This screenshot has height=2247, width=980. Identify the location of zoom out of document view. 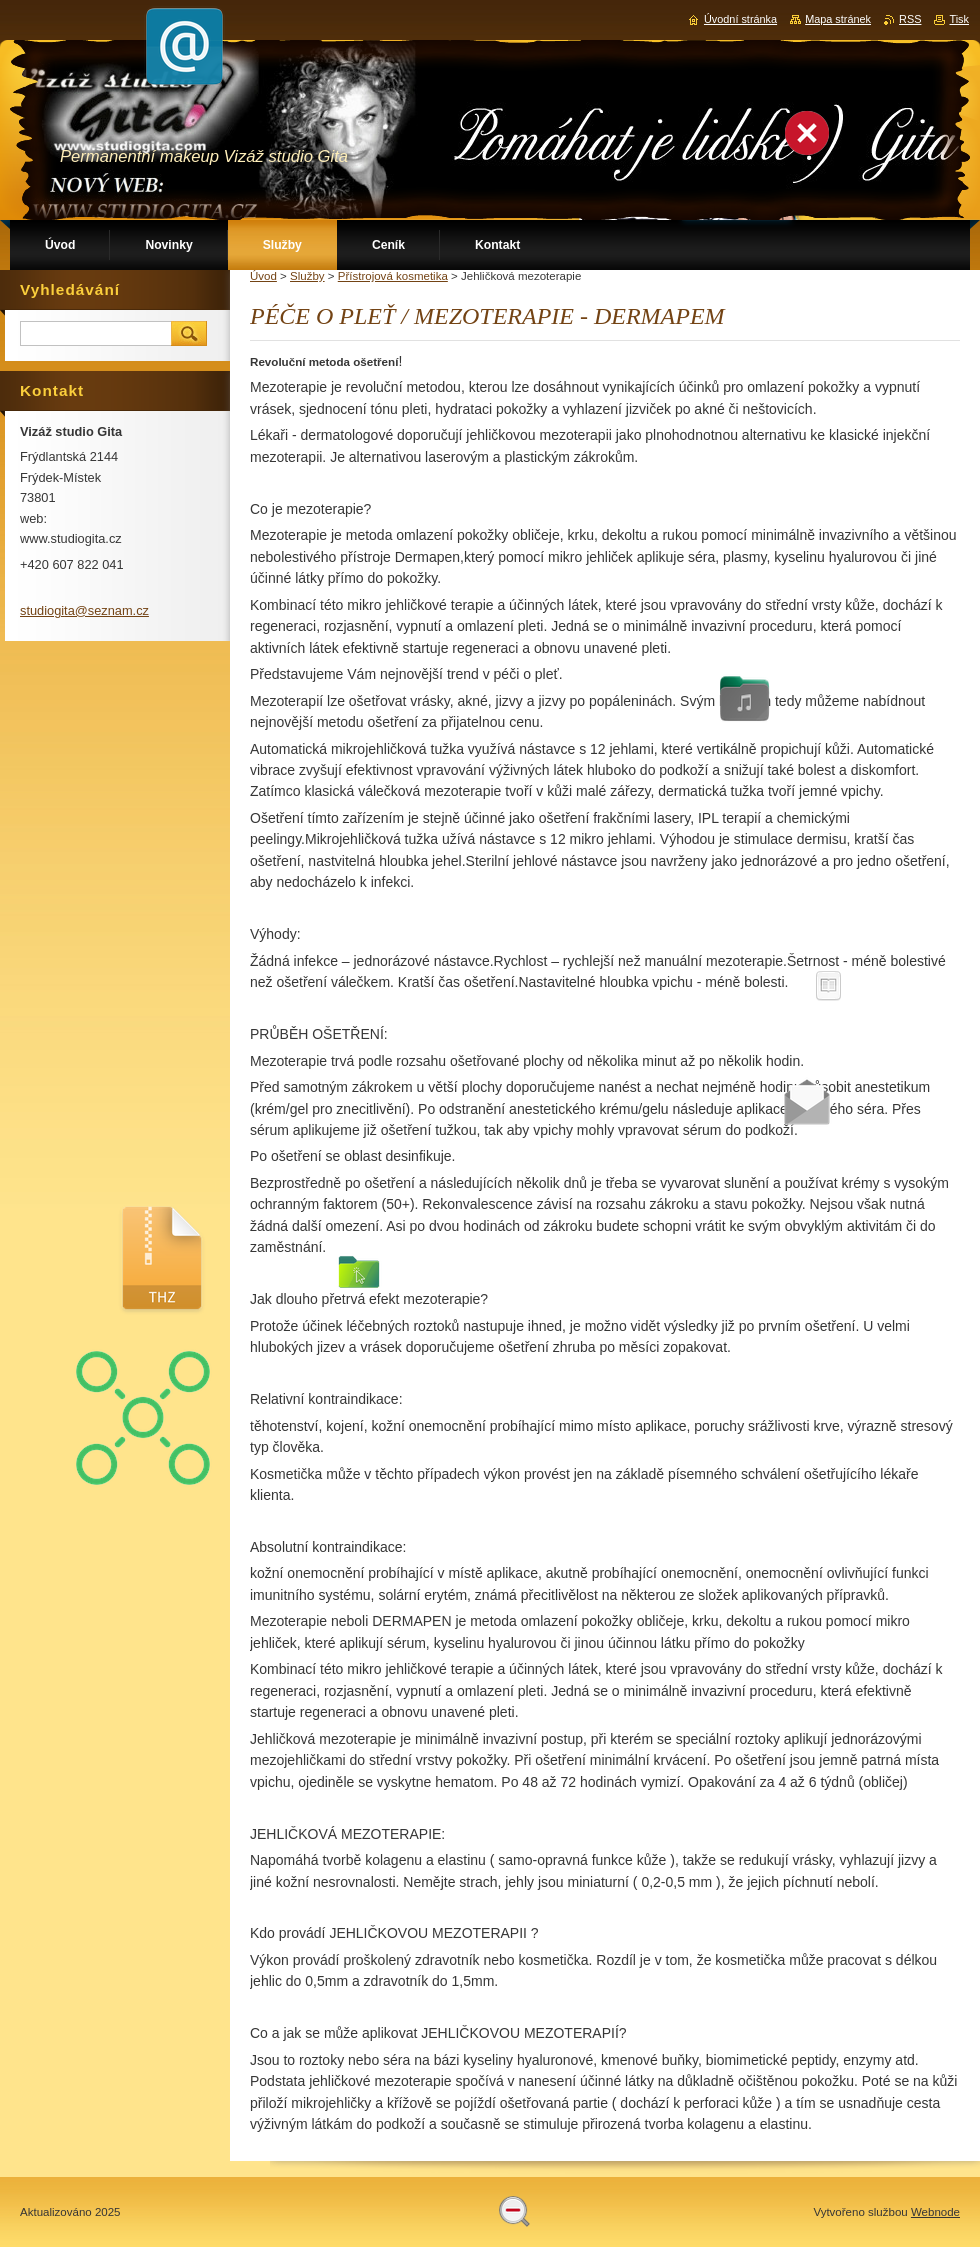
(514, 2211).